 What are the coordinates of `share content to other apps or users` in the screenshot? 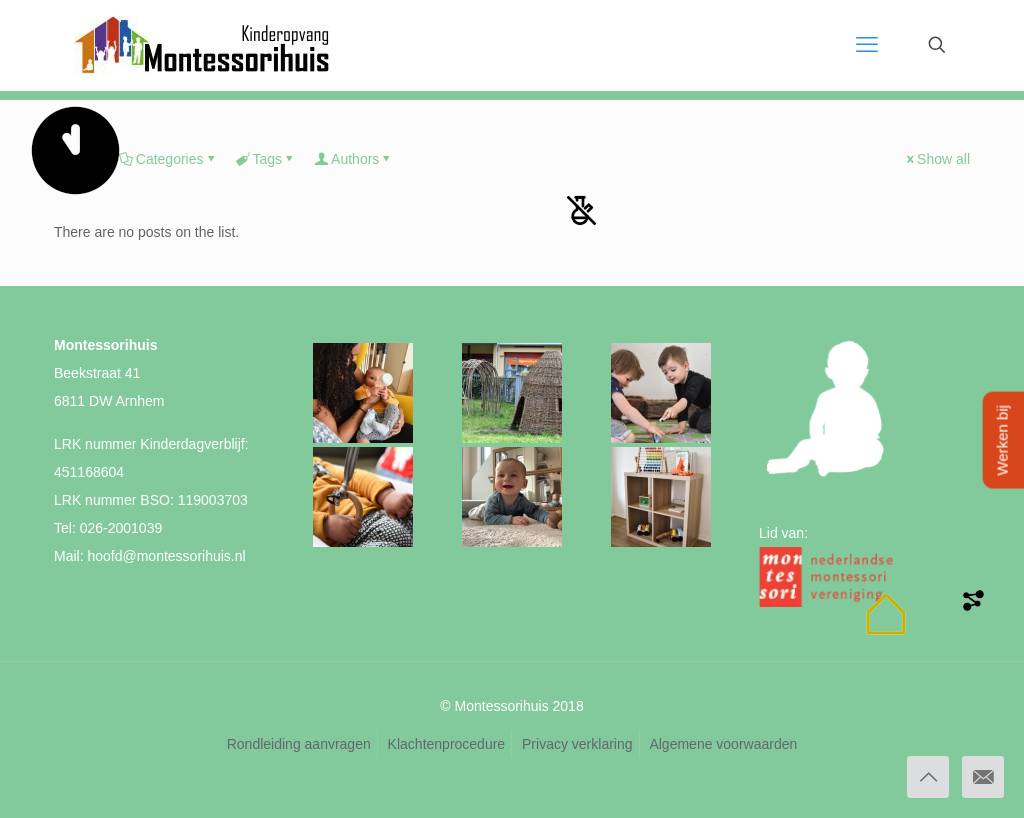 It's located at (973, 600).